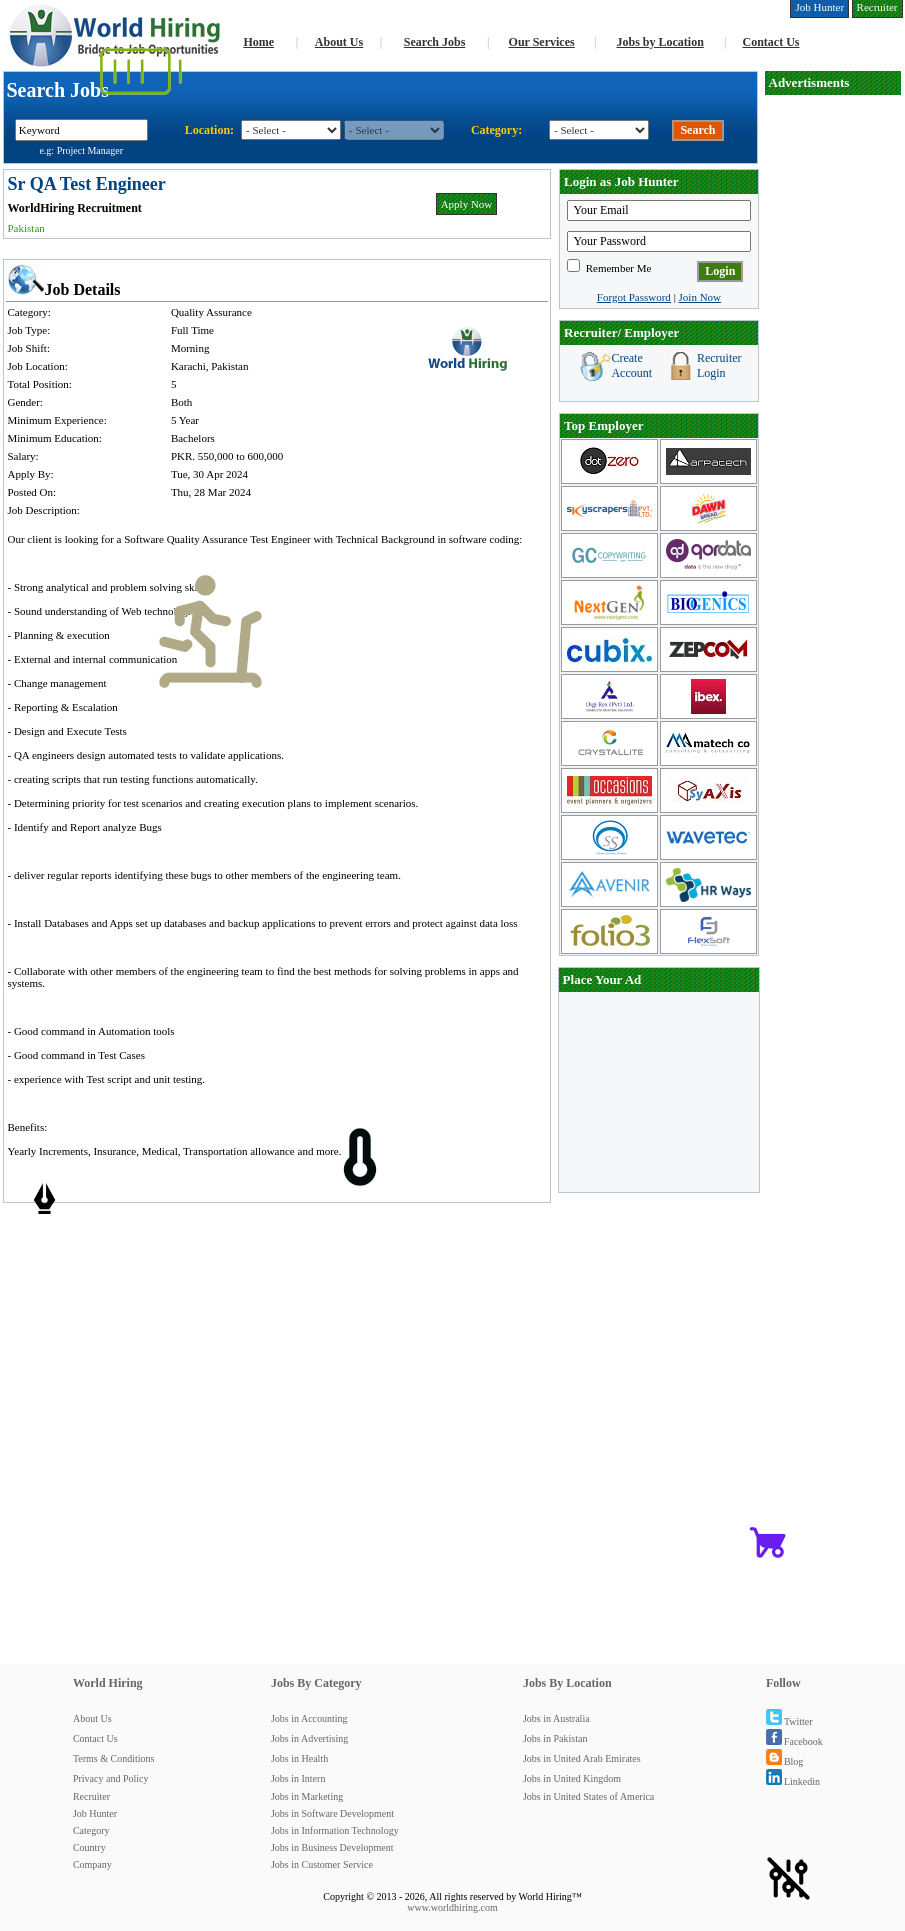 The image size is (905, 1931). Describe the element at coordinates (210, 631) in the screenshot. I see `access fitness or workout tracking features` at that location.